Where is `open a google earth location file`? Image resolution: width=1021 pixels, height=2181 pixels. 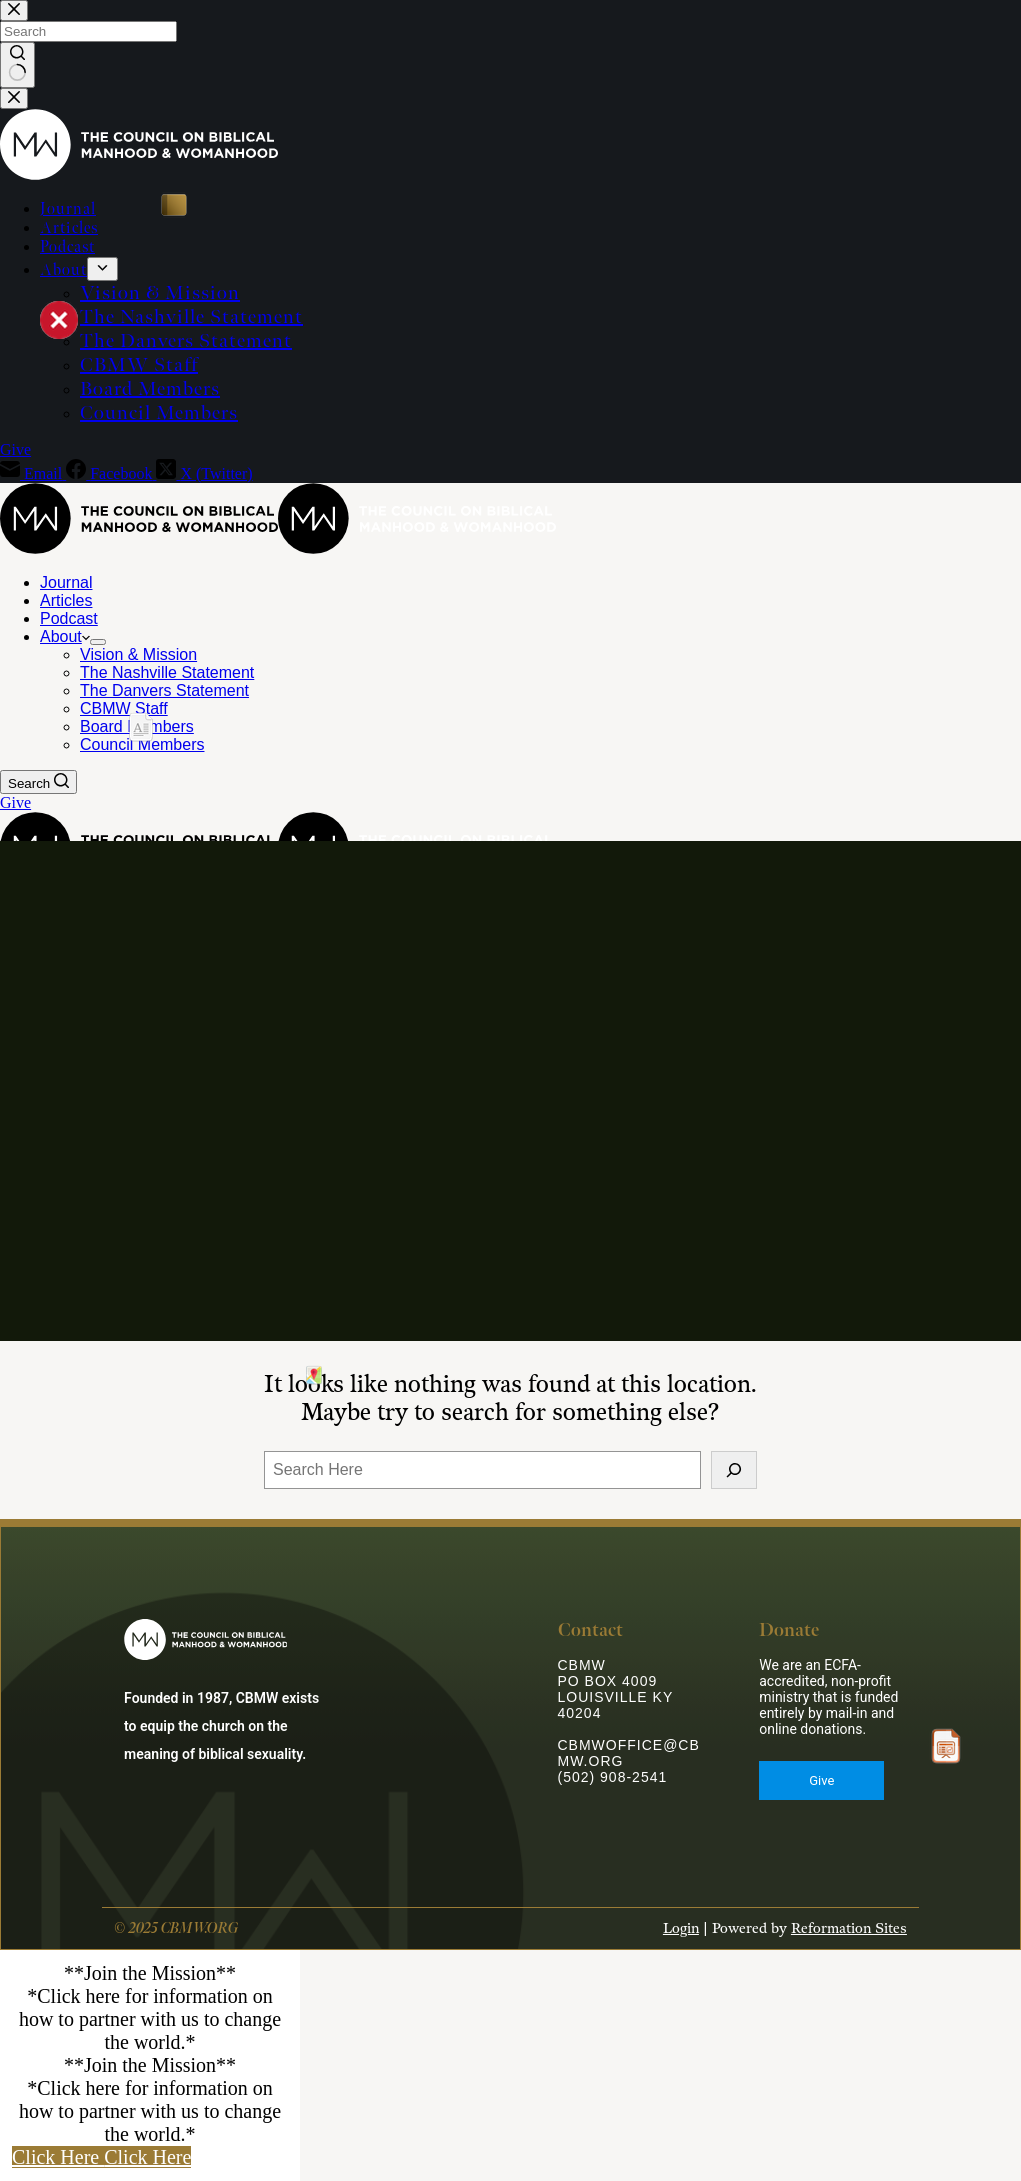 open a google earth location file is located at coordinates (314, 1375).